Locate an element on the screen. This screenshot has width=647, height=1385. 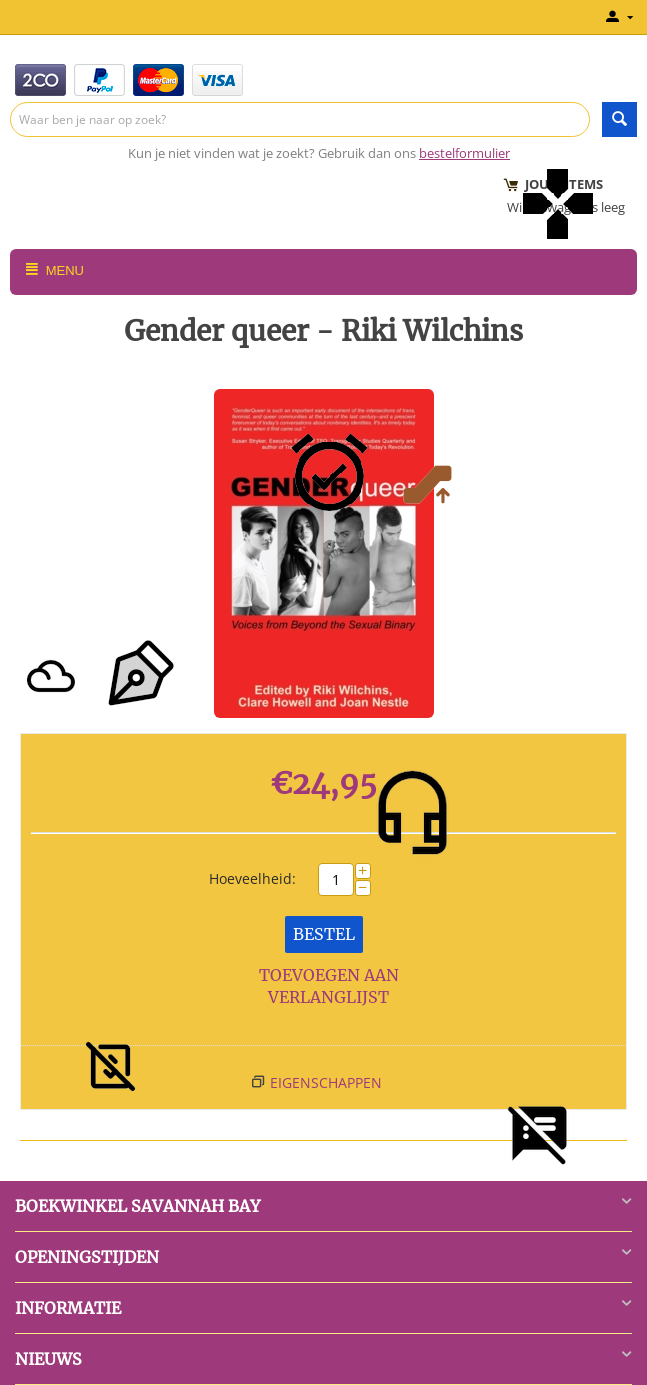
elevator unavailable or out of service is located at coordinates (110, 1066).